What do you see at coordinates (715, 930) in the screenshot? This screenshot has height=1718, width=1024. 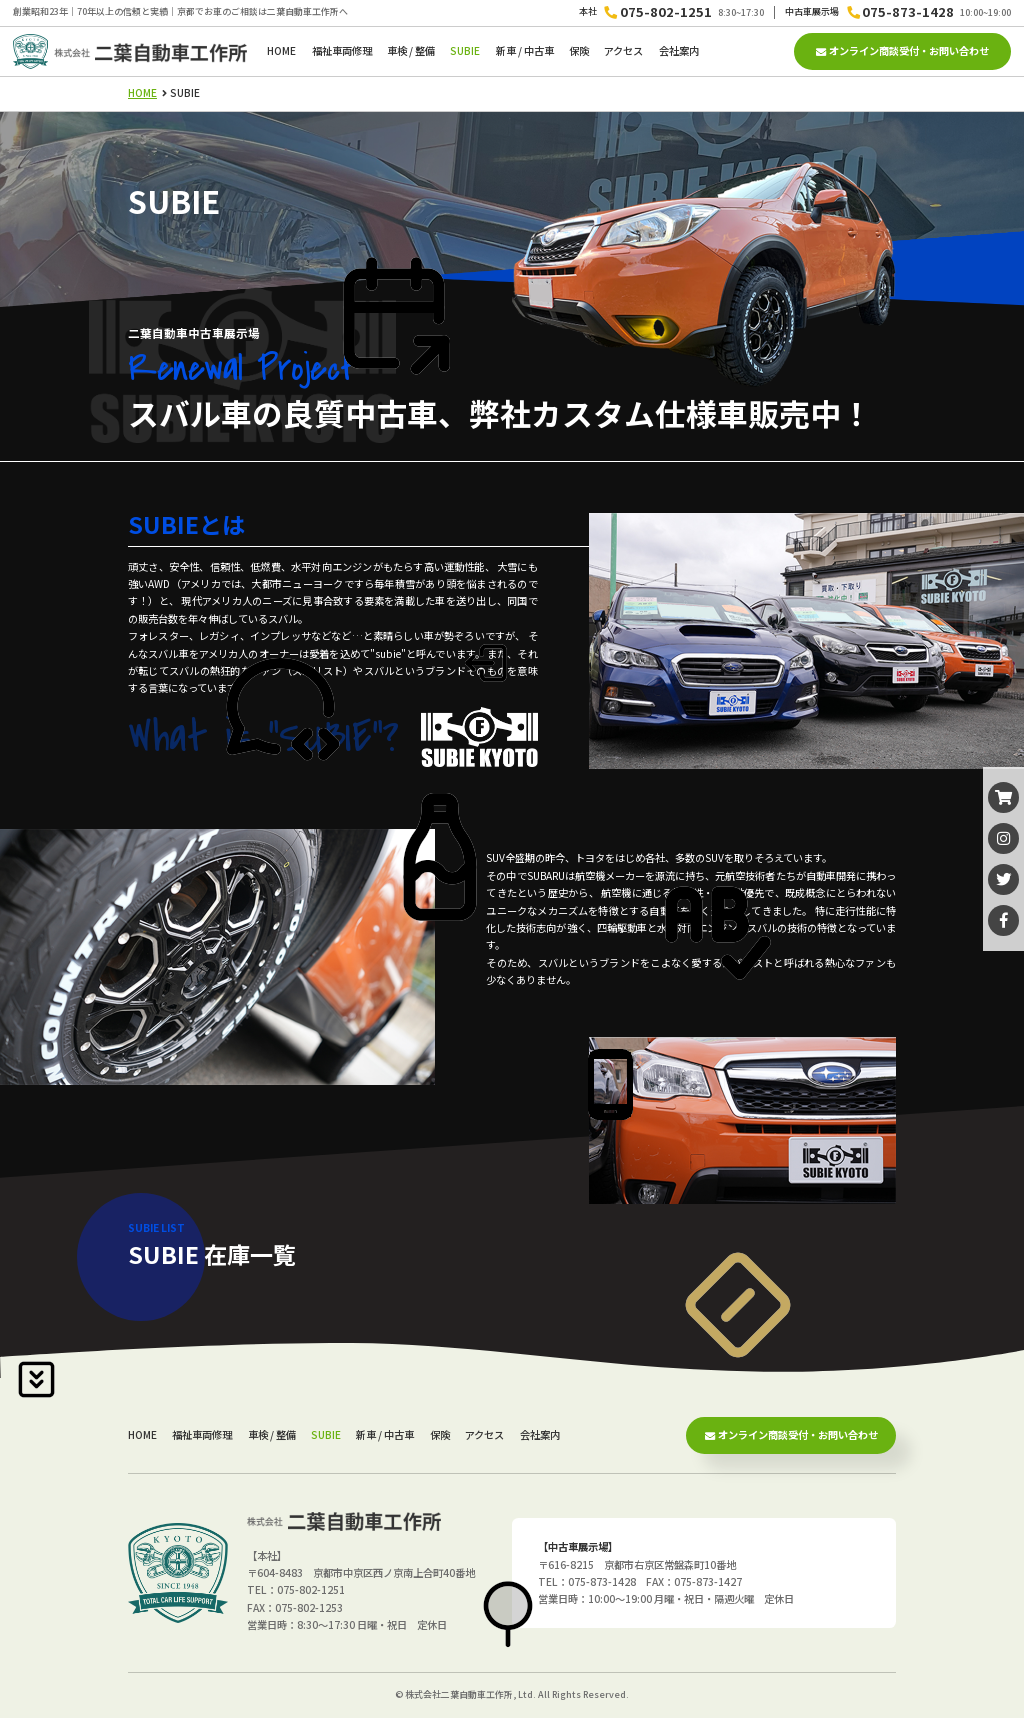 I see `check spelling and grammar` at bounding box center [715, 930].